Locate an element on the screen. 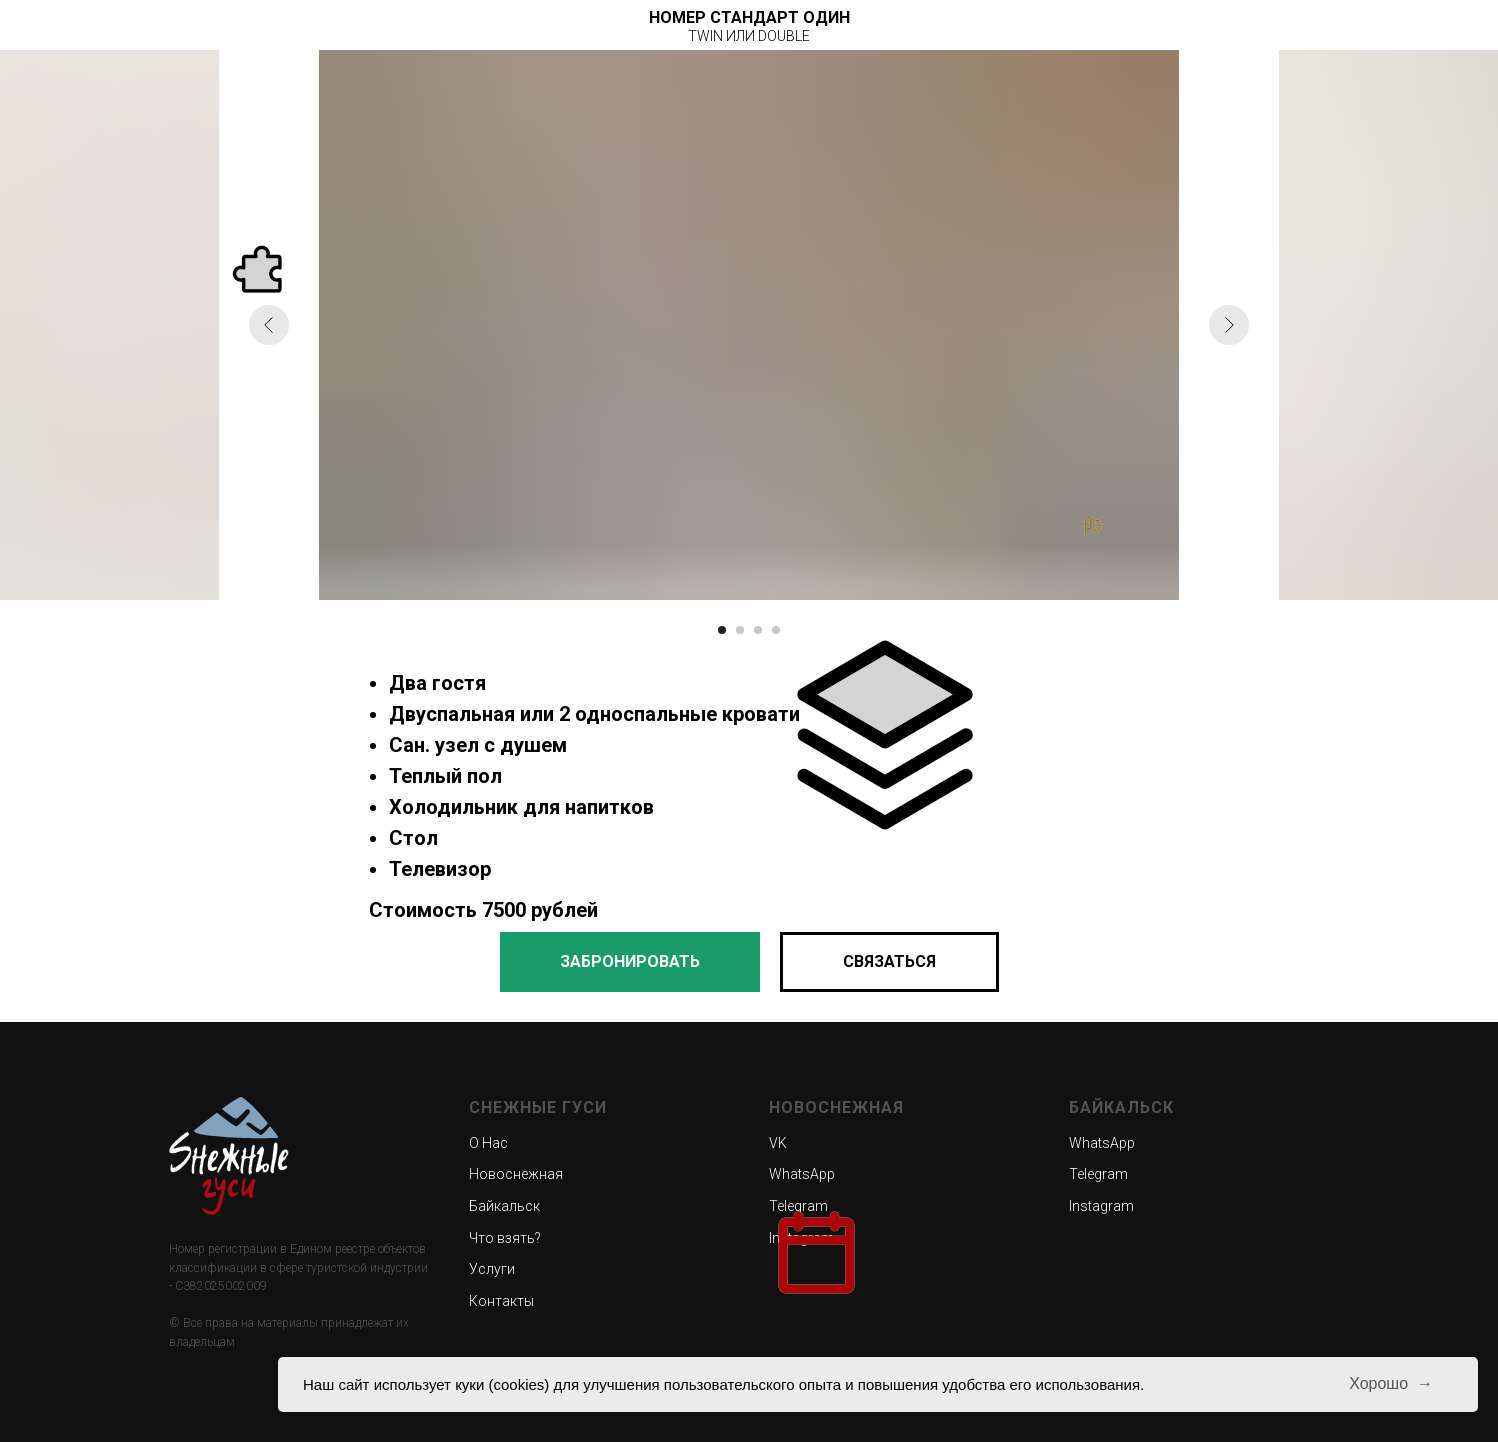 This screenshot has height=1442, width=1498. view layers or stacked content is located at coordinates (885, 735).